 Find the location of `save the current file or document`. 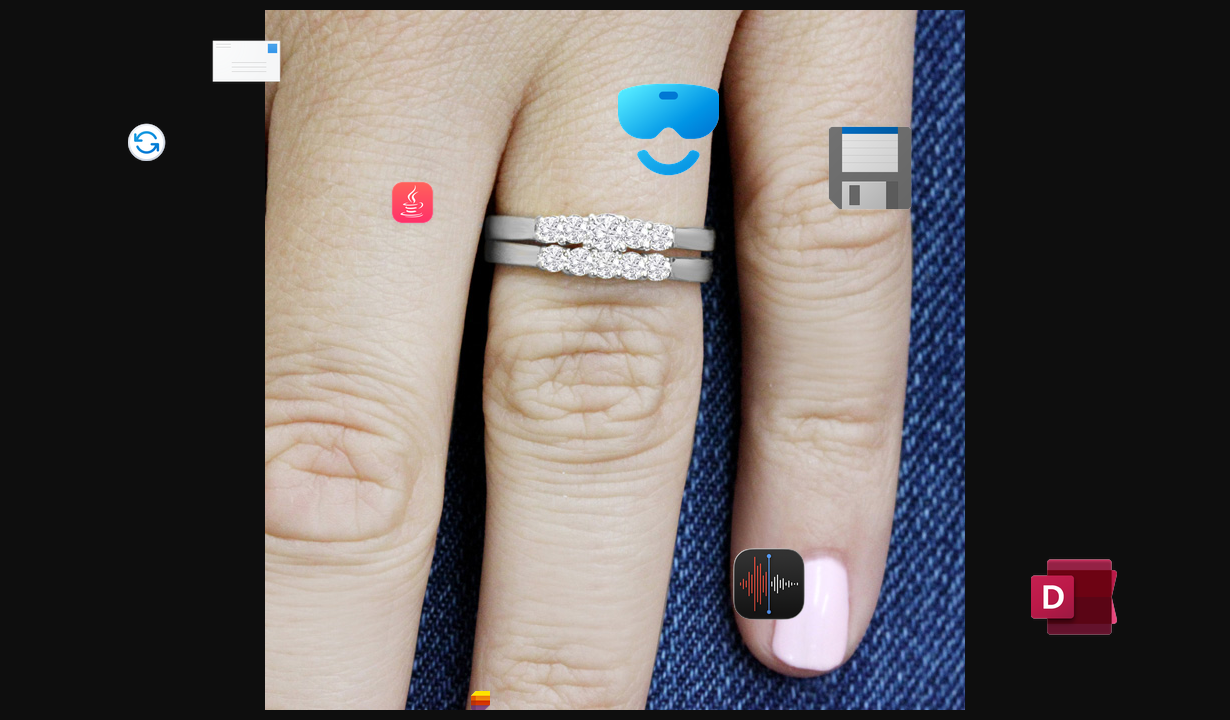

save the current file or document is located at coordinates (870, 168).